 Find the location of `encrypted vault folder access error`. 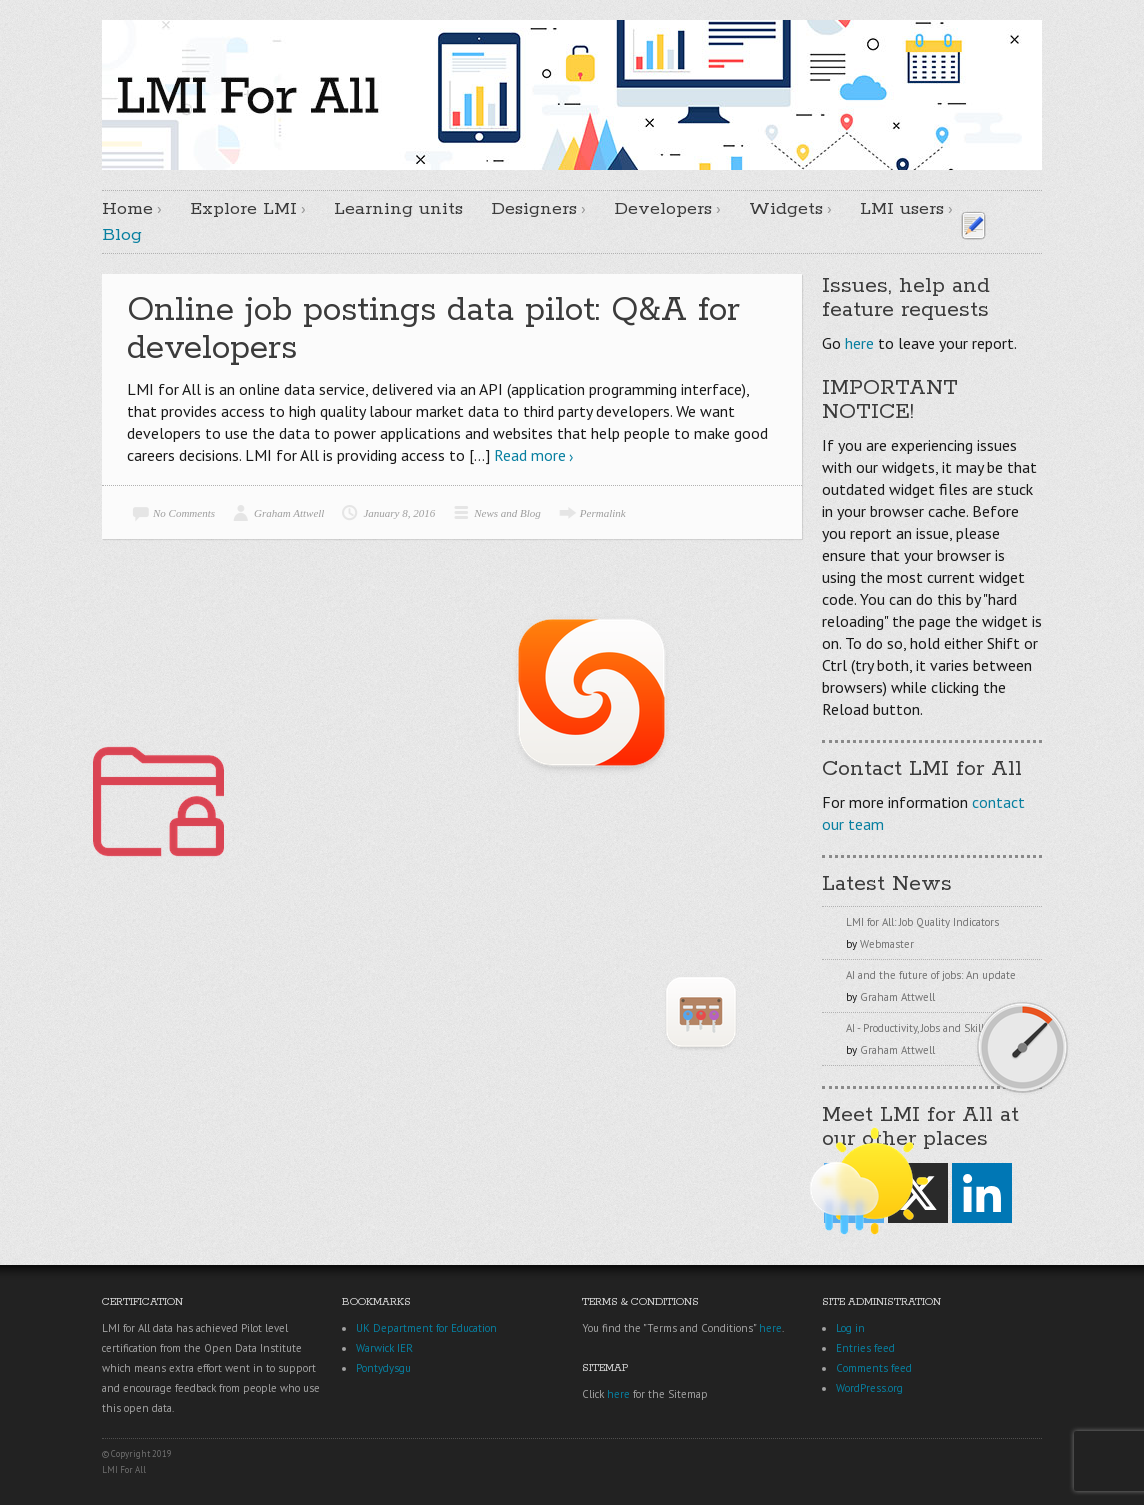

encrypted vault folder access error is located at coordinates (158, 801).